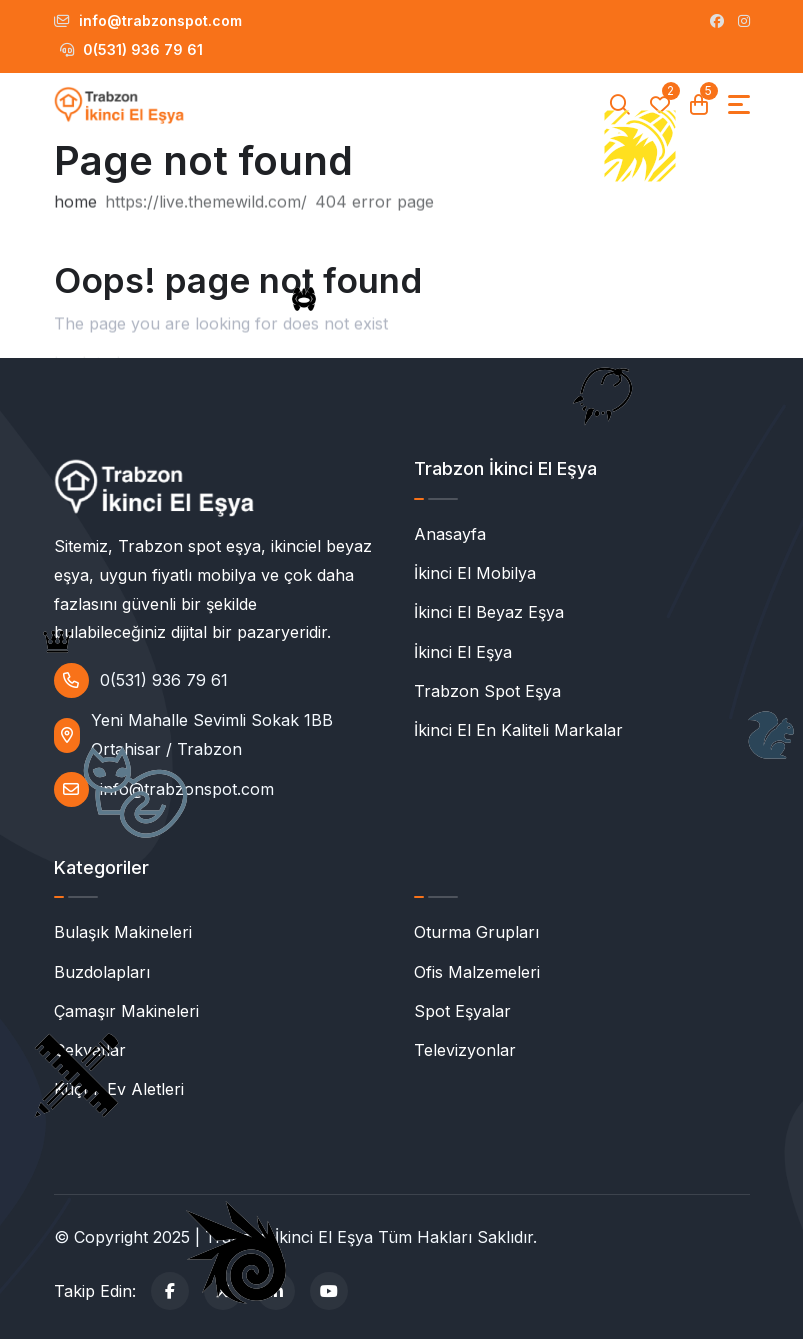 The height and width of the screenshot is (1339, 803). Describe the element at coordinates (640, 146) in the screenshot. I see `activate boost or turbo mode` at that location.